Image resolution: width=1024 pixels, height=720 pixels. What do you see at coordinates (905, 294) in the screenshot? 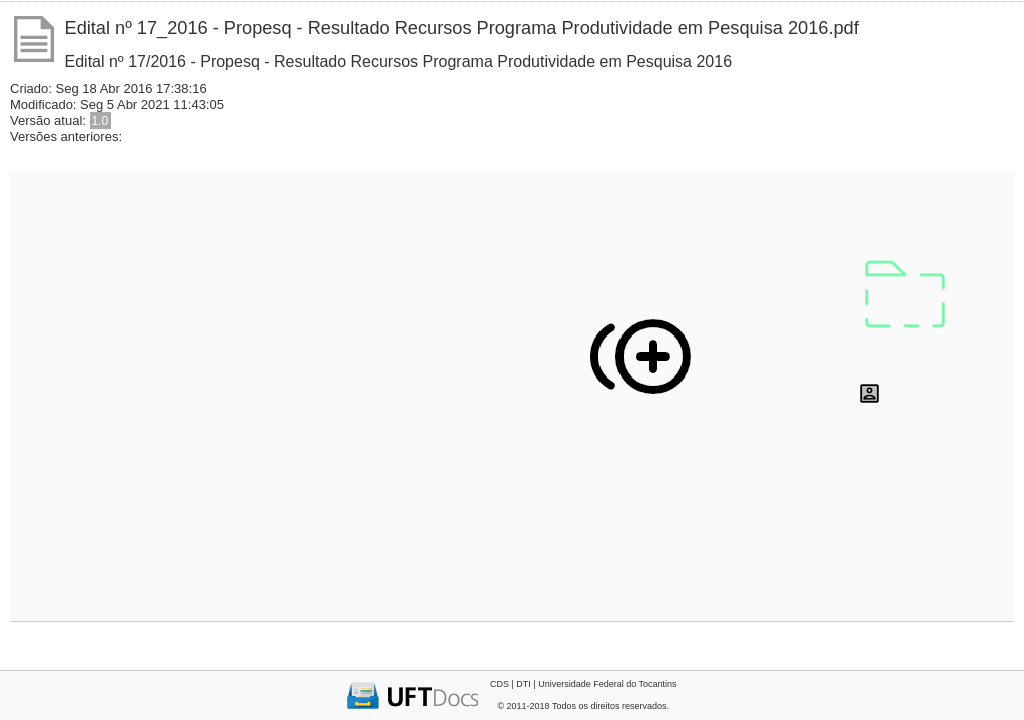
I see `create a new folder` at bounding box center [905, 294].